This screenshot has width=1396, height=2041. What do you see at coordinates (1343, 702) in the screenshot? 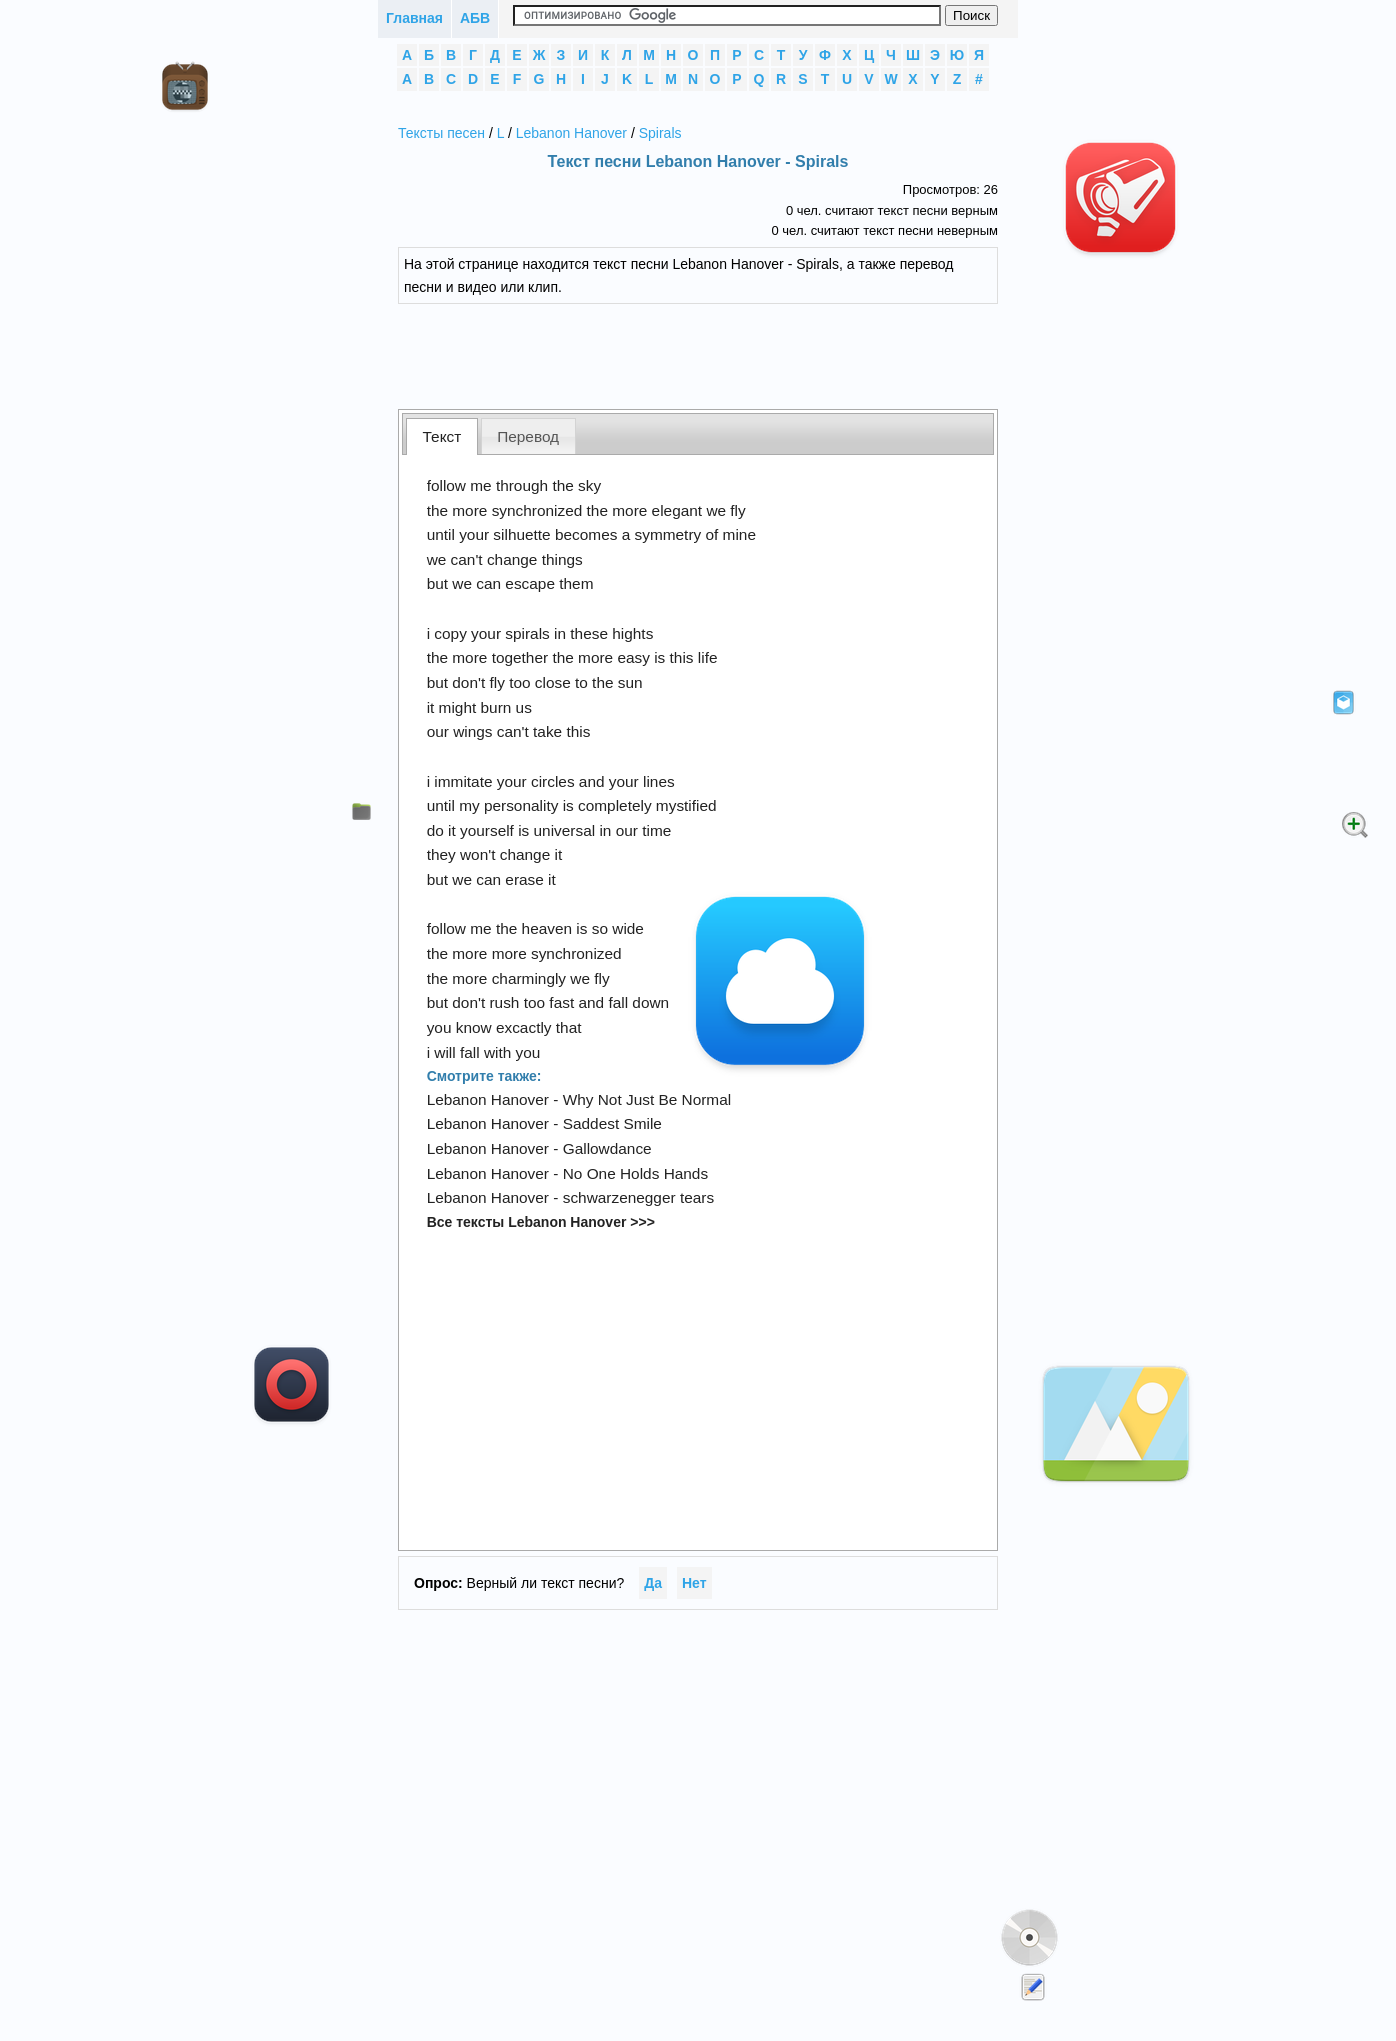
I see `flatpak application package file` at bounding box center [1343, 702].